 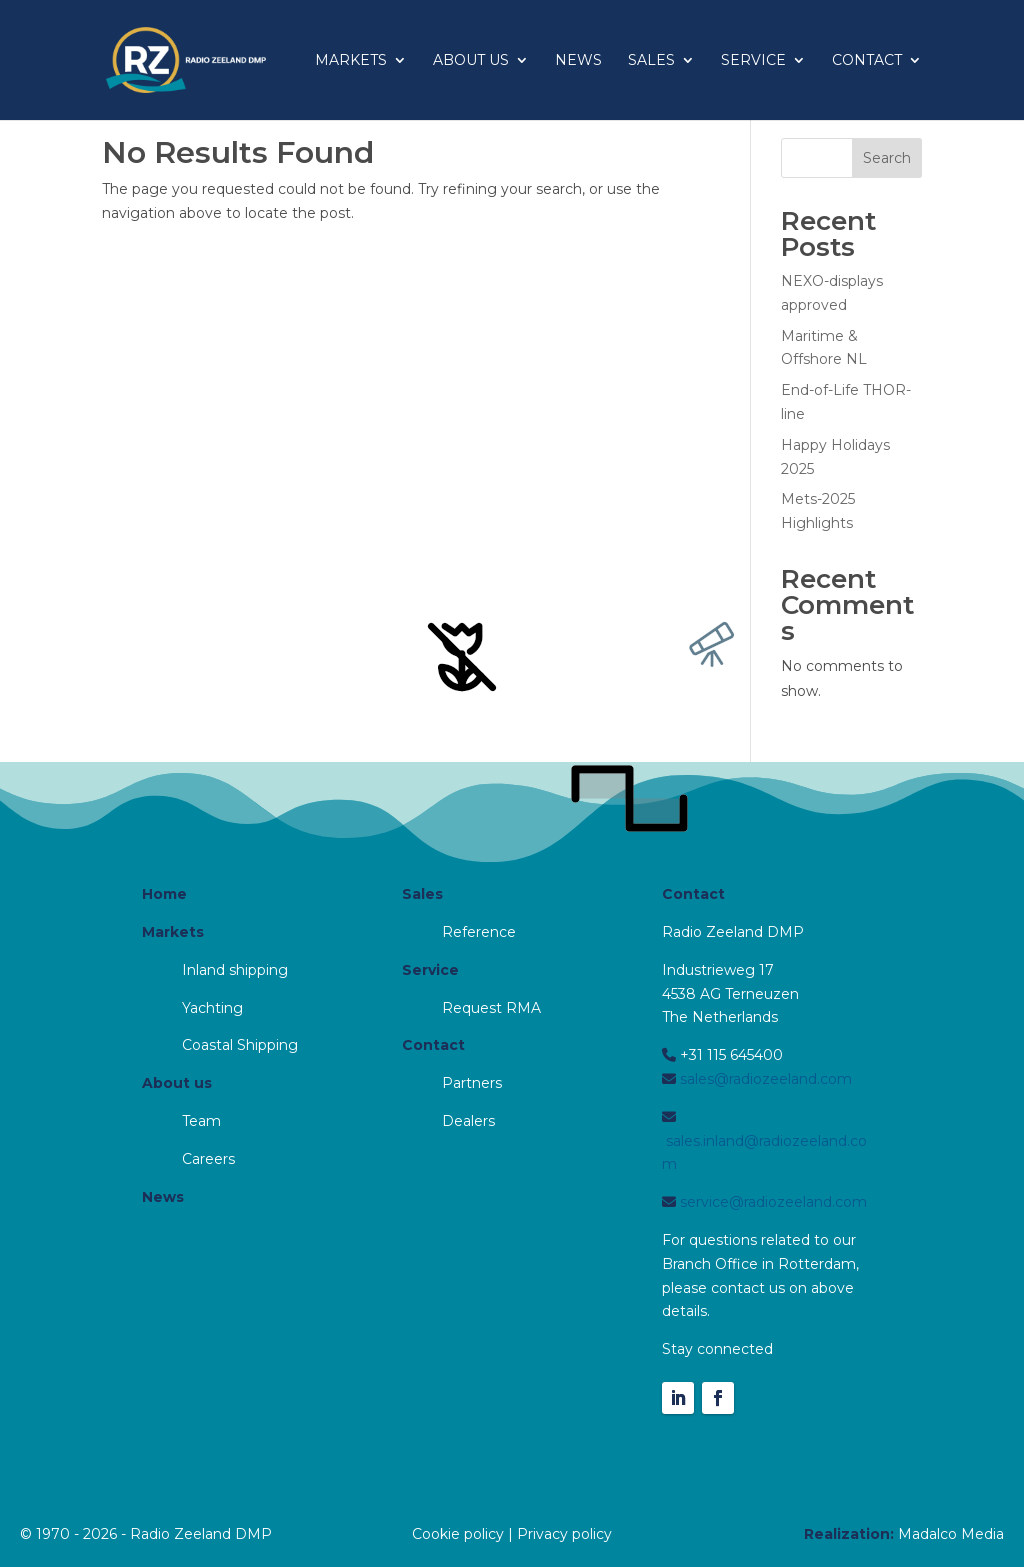 What do you see at coordinates (629, 798) in the screenshot?
I see `toggle square wave audio signal` at bounding box center [629, 798].